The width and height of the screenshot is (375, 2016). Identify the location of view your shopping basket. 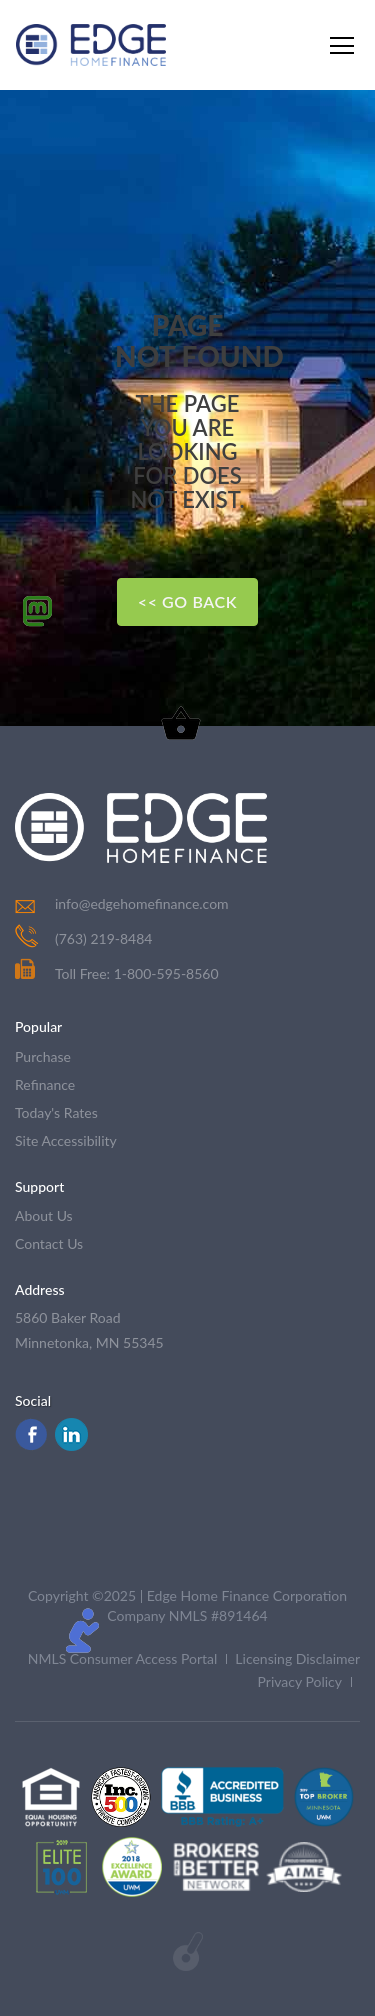
(181, 724).